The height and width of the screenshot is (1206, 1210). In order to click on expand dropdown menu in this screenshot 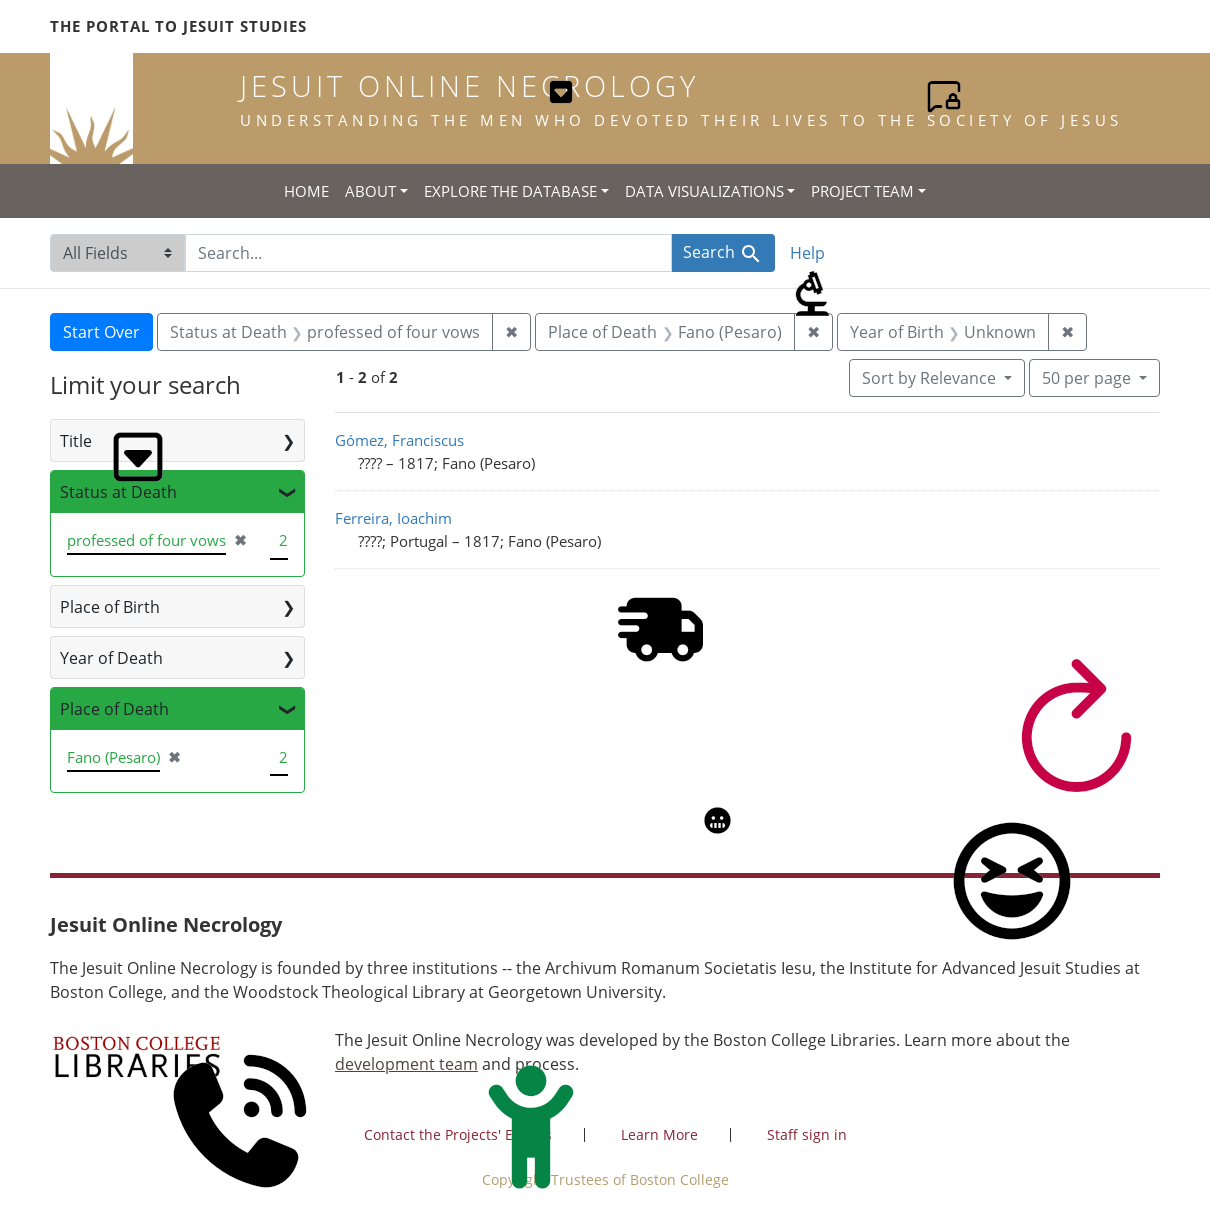, I will do `click(561, 92)`.